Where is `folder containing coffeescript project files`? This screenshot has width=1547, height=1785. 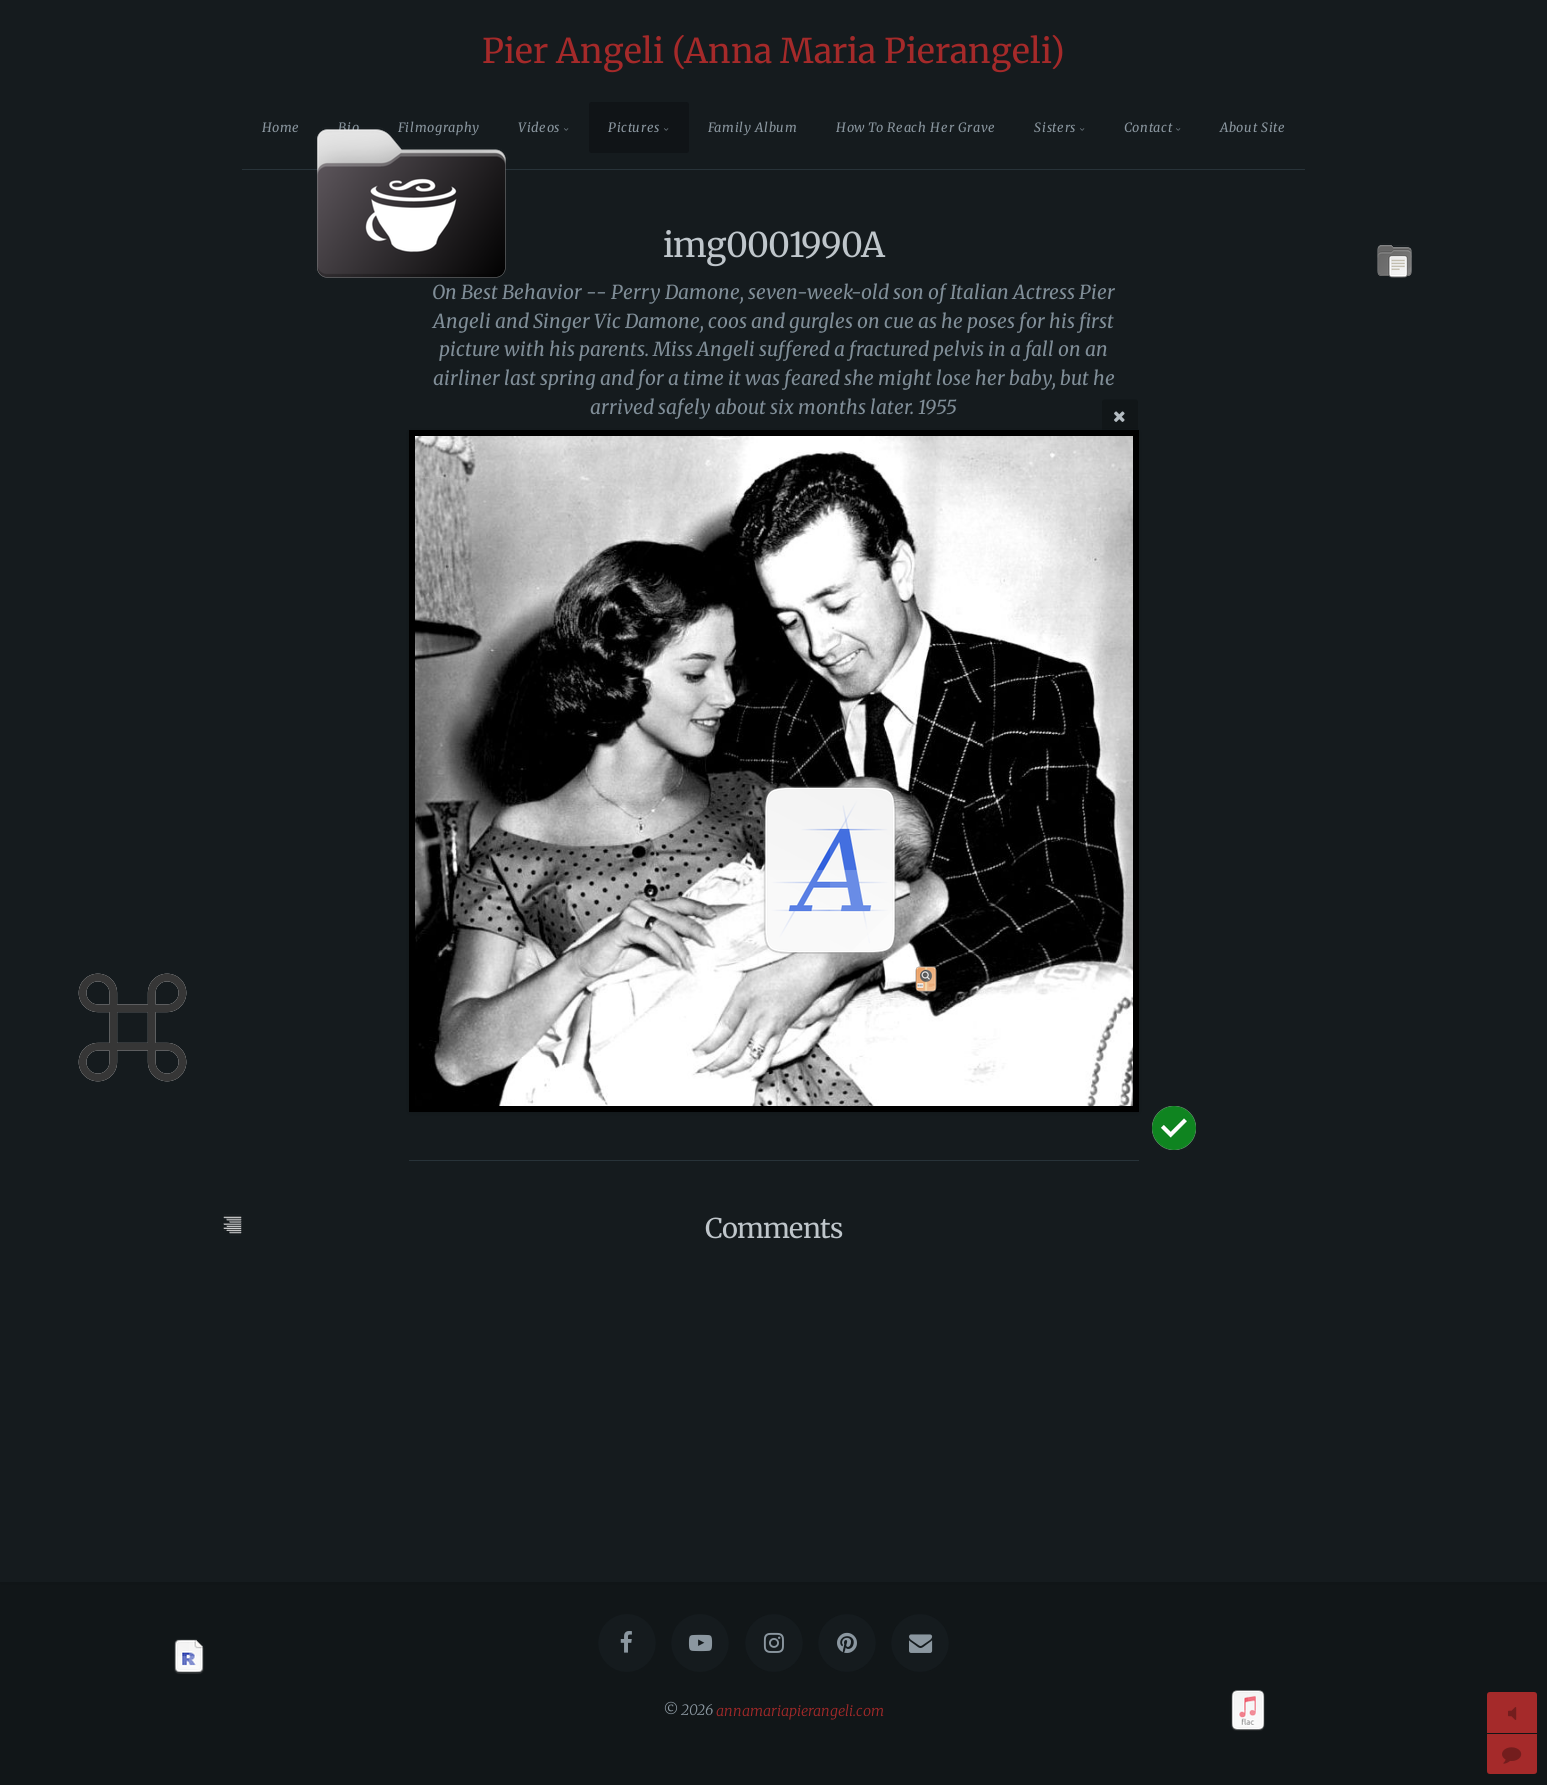 folder containing coffeescript project files is located at coordinates (410, 208).